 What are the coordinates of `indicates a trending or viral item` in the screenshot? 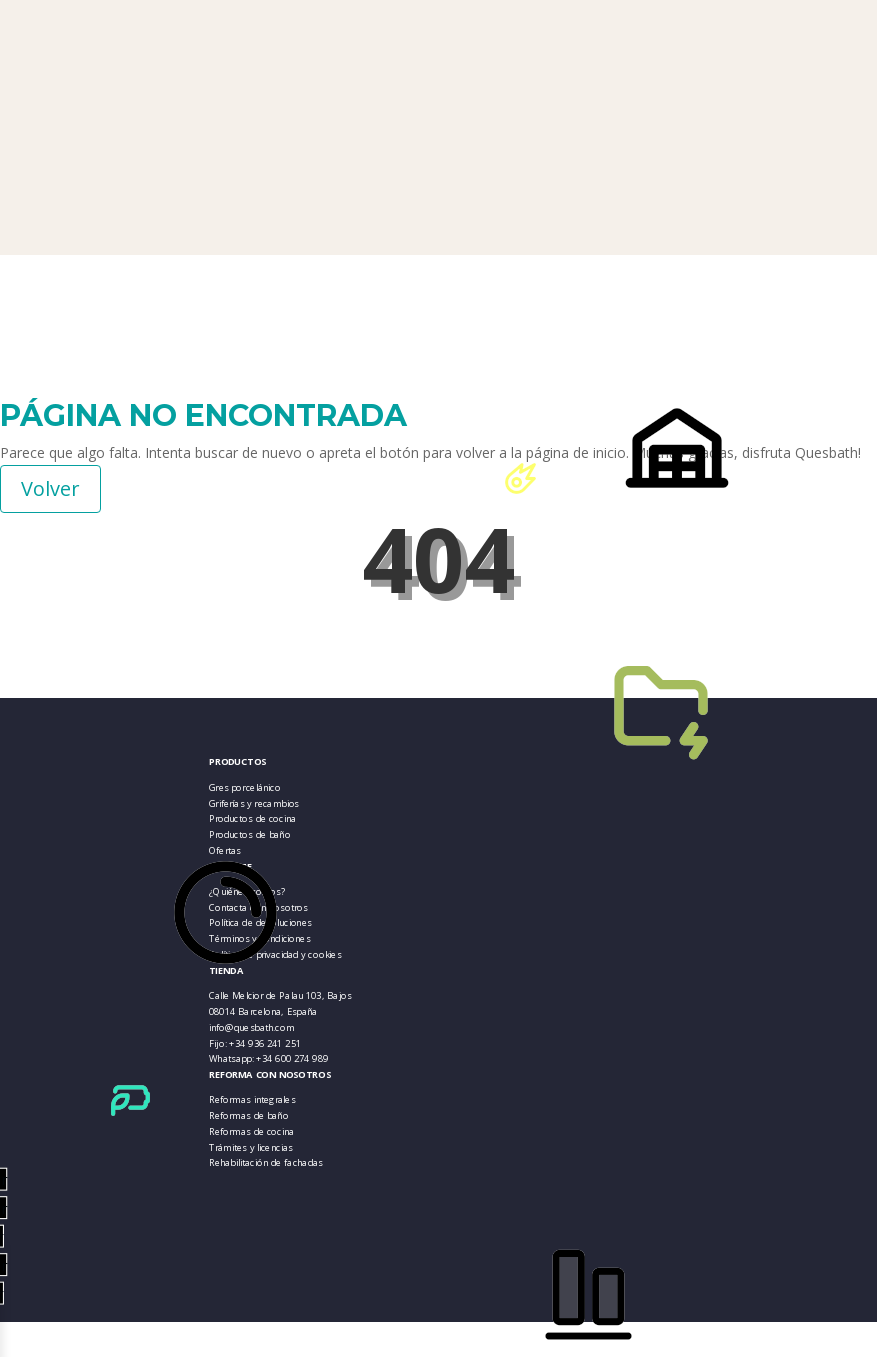 It's located at (520, 478).